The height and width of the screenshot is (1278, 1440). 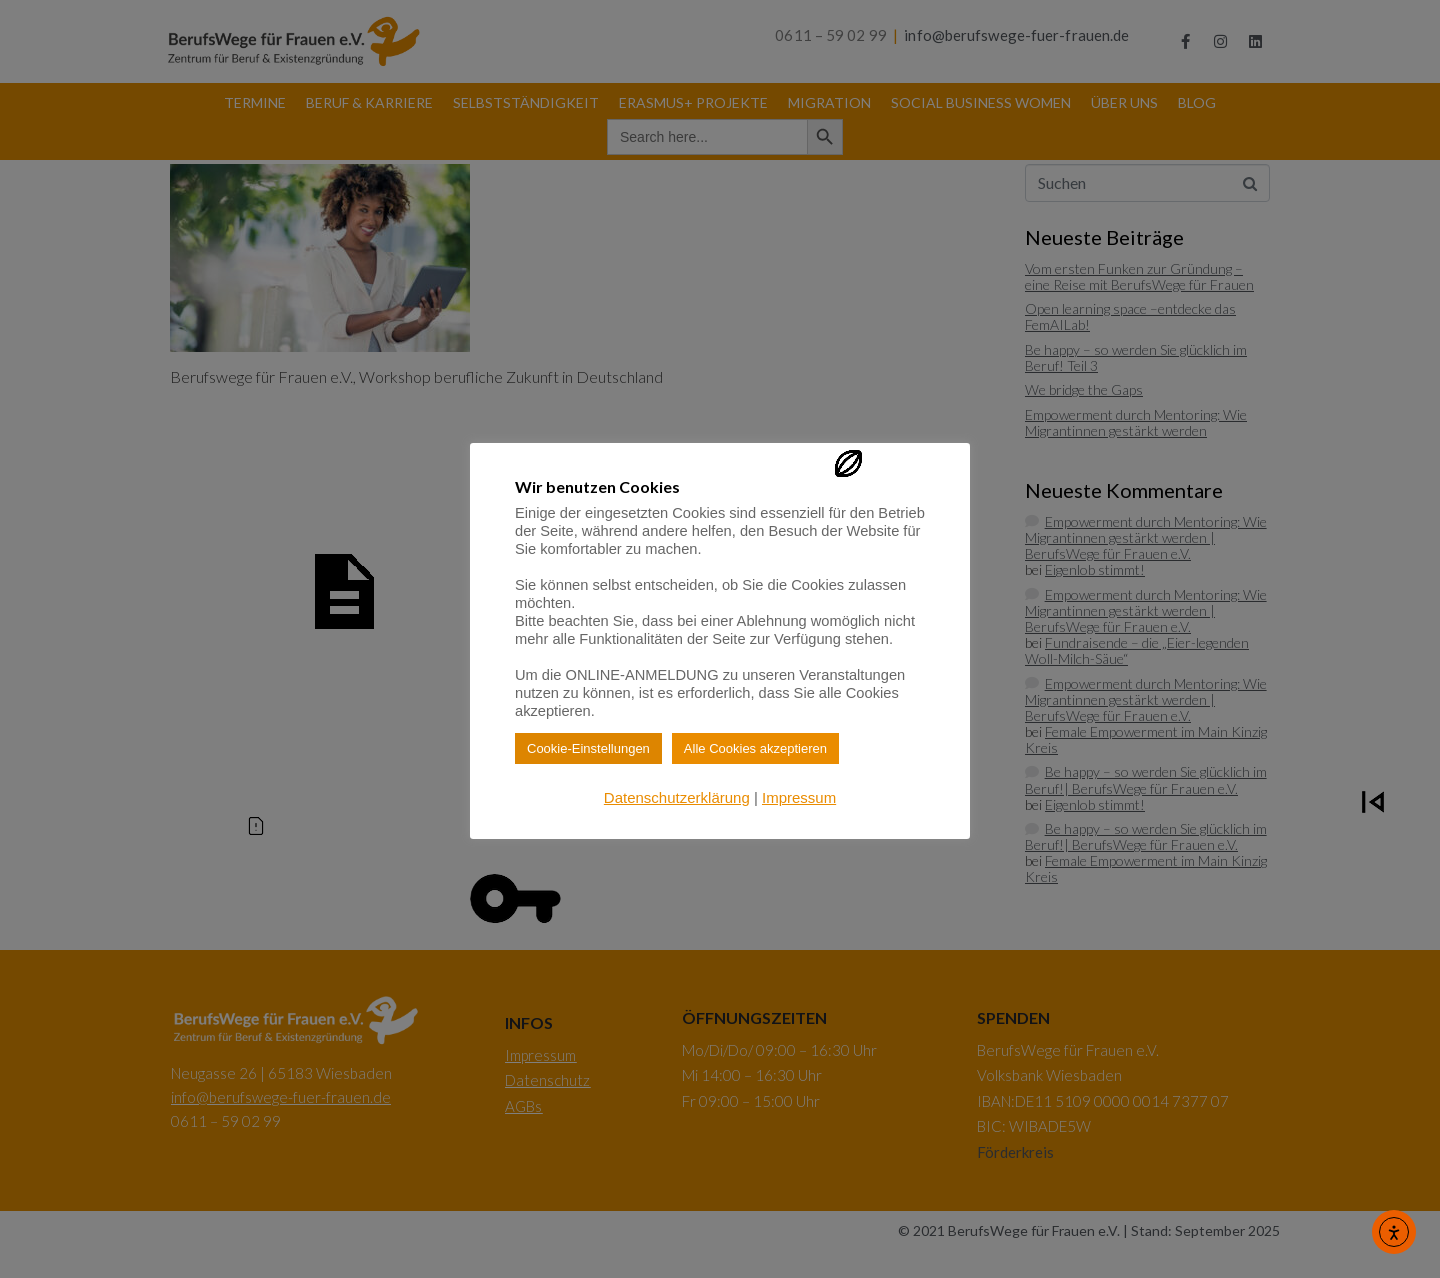 What do you see at coordinates (344, 591) in the screenshot?
I see `view document details` at bounding box center [344, 591].